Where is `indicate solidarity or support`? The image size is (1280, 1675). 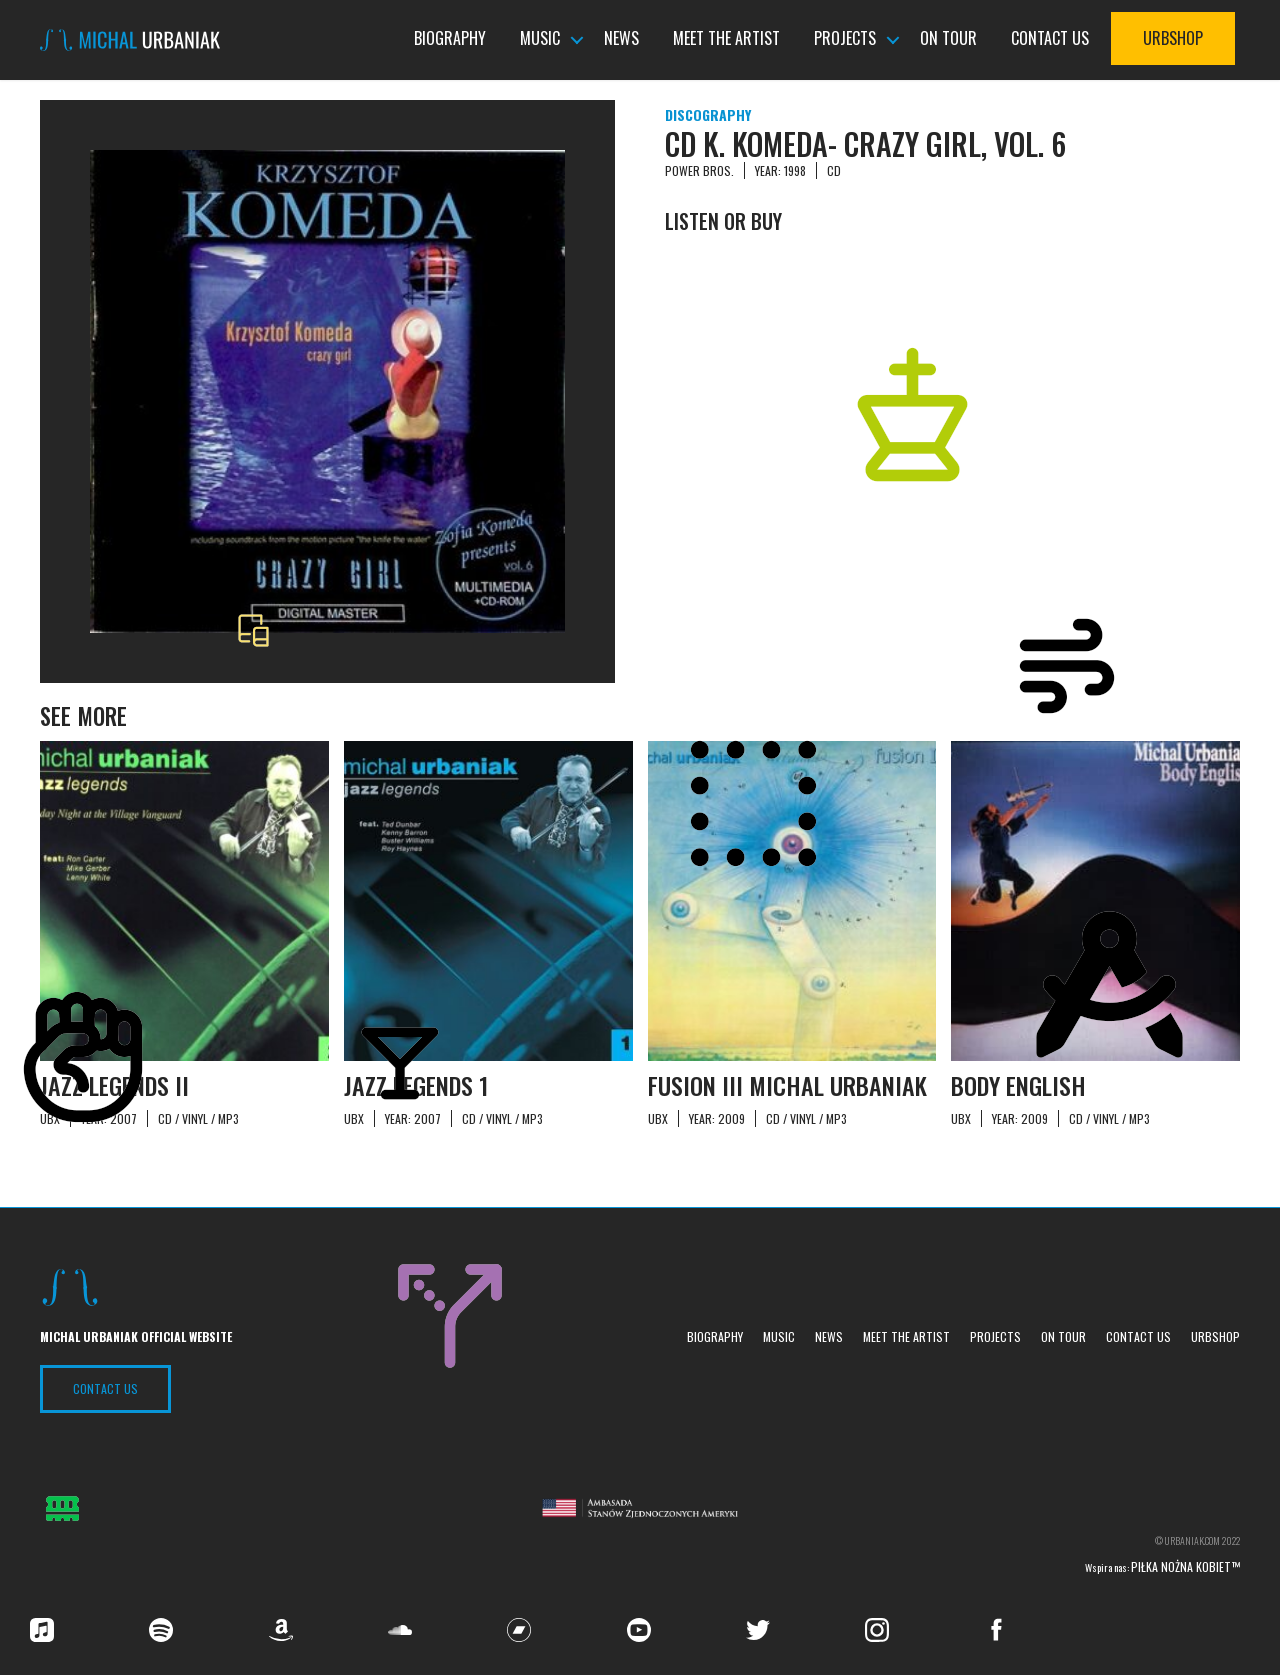 indicate solidarity or support is located at coordinates (83, 1057).